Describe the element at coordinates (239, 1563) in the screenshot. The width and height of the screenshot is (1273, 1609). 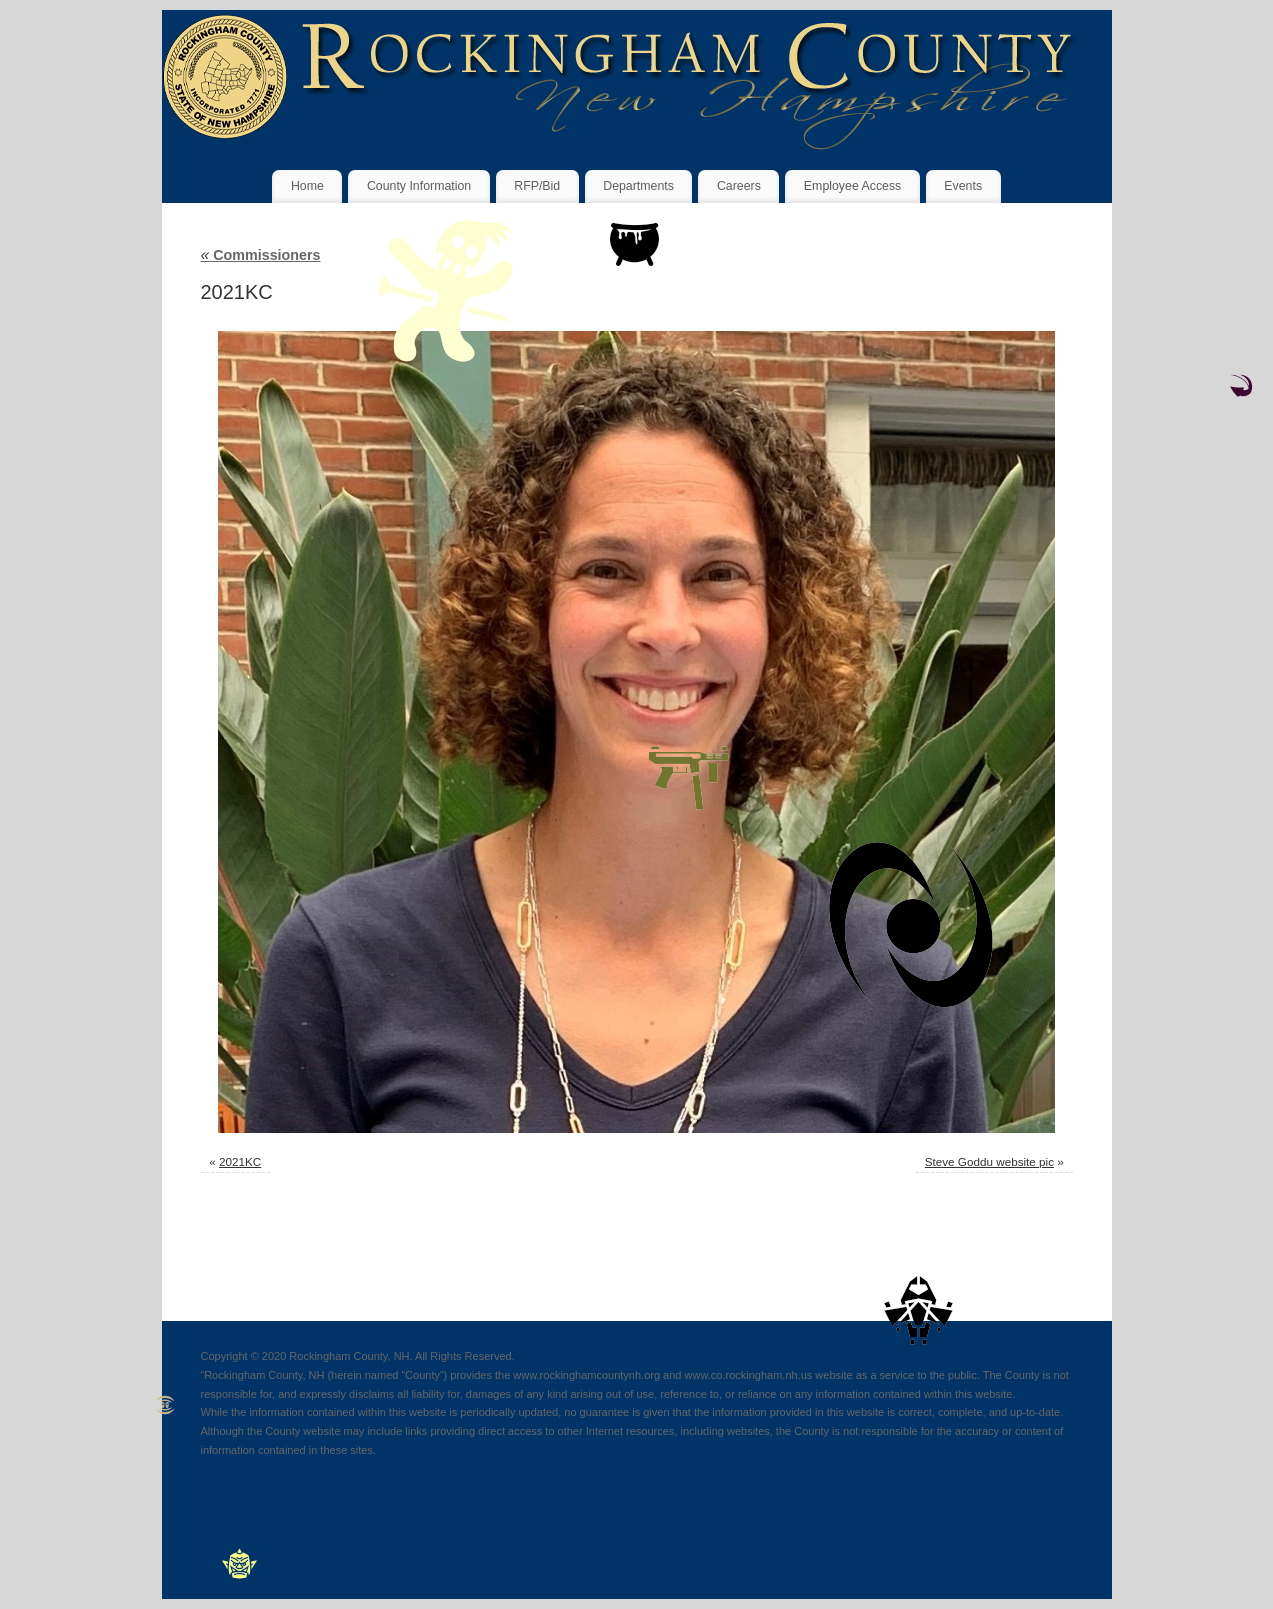
I see `select orc character or race` at that location.